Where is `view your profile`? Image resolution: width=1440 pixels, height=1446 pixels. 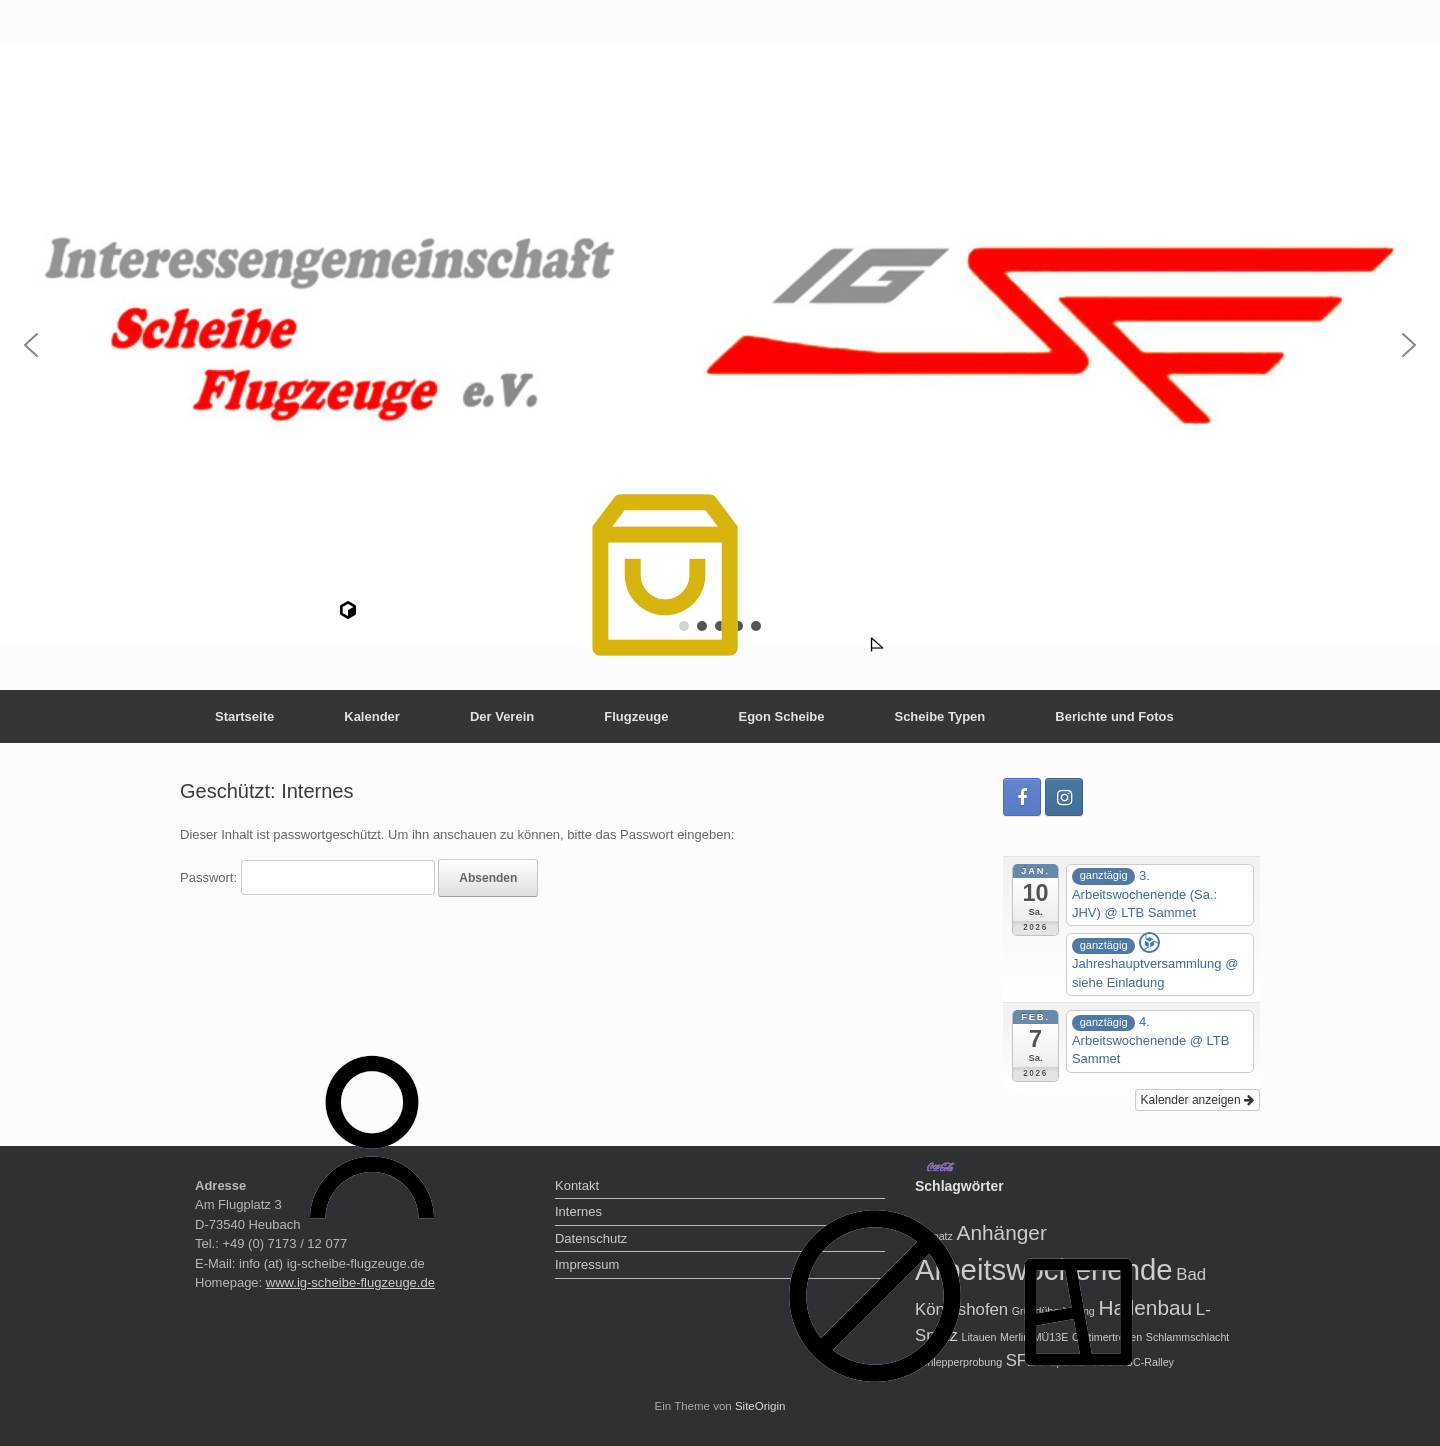
view your profile is located at coordinates (372, 1141).